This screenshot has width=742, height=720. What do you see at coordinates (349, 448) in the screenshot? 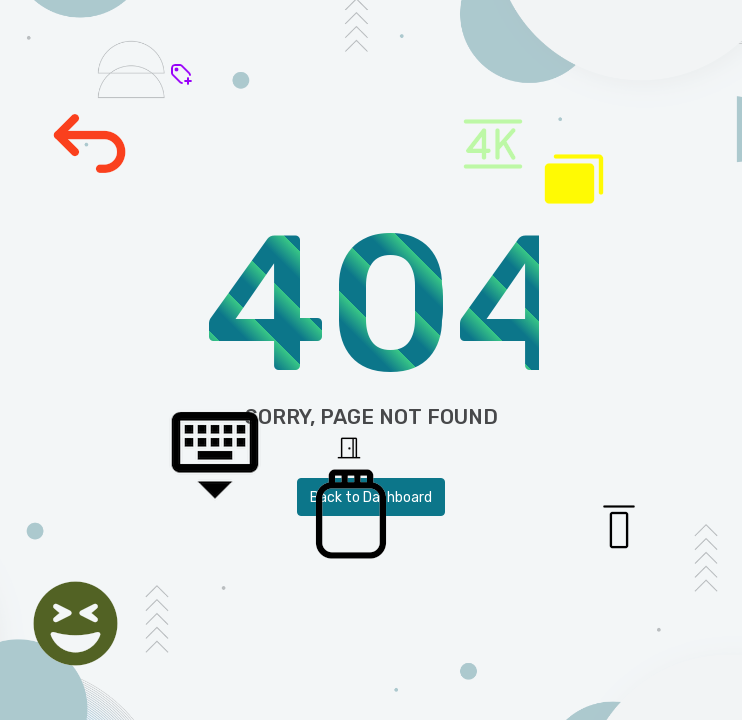
I see `exit or log out of the application` at bounding box center [349, 448].